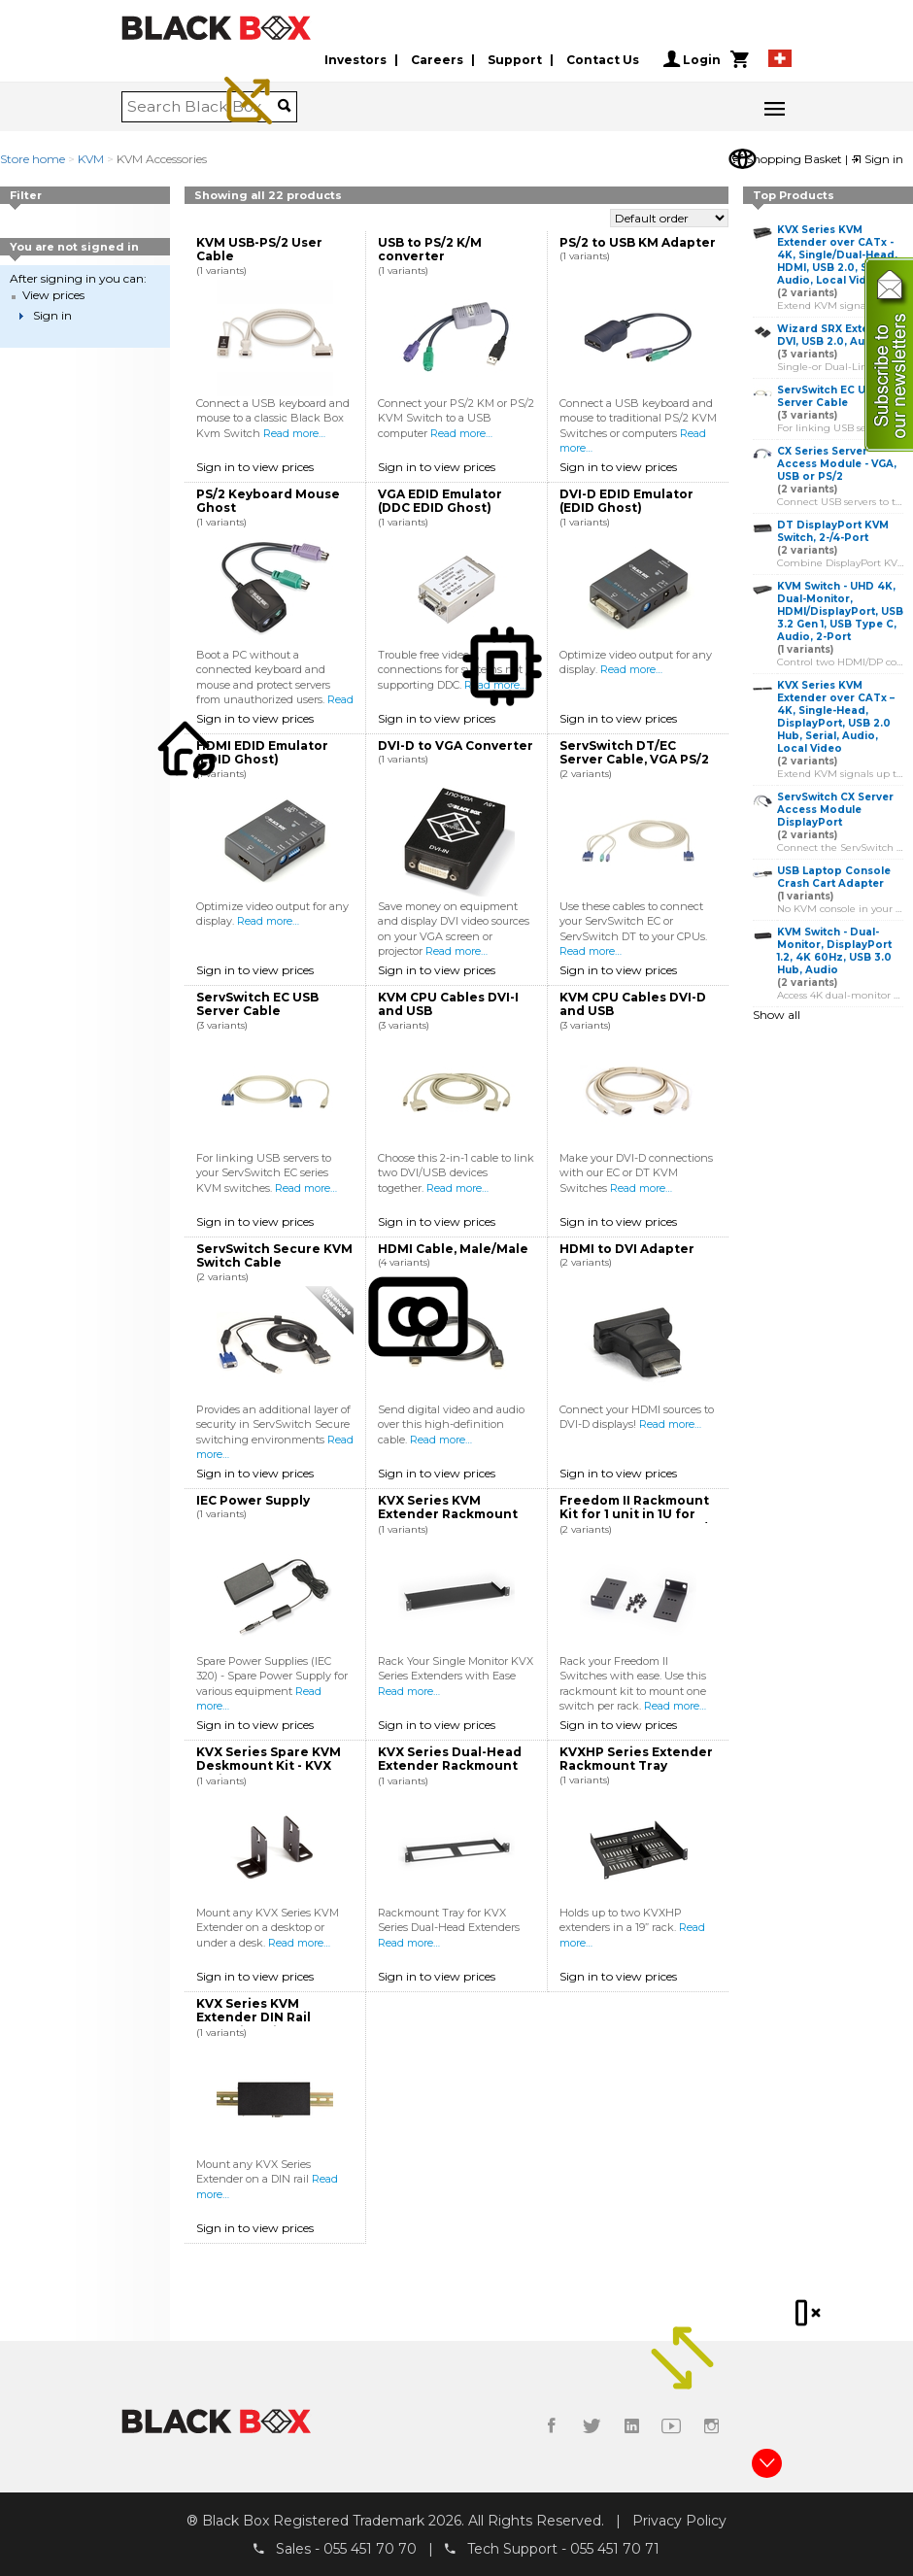 The height and width of the screenshot is (2576, 913). Describe the element at coordinates (502, 666) in the screenshot. I see `view system processor information` at that location.